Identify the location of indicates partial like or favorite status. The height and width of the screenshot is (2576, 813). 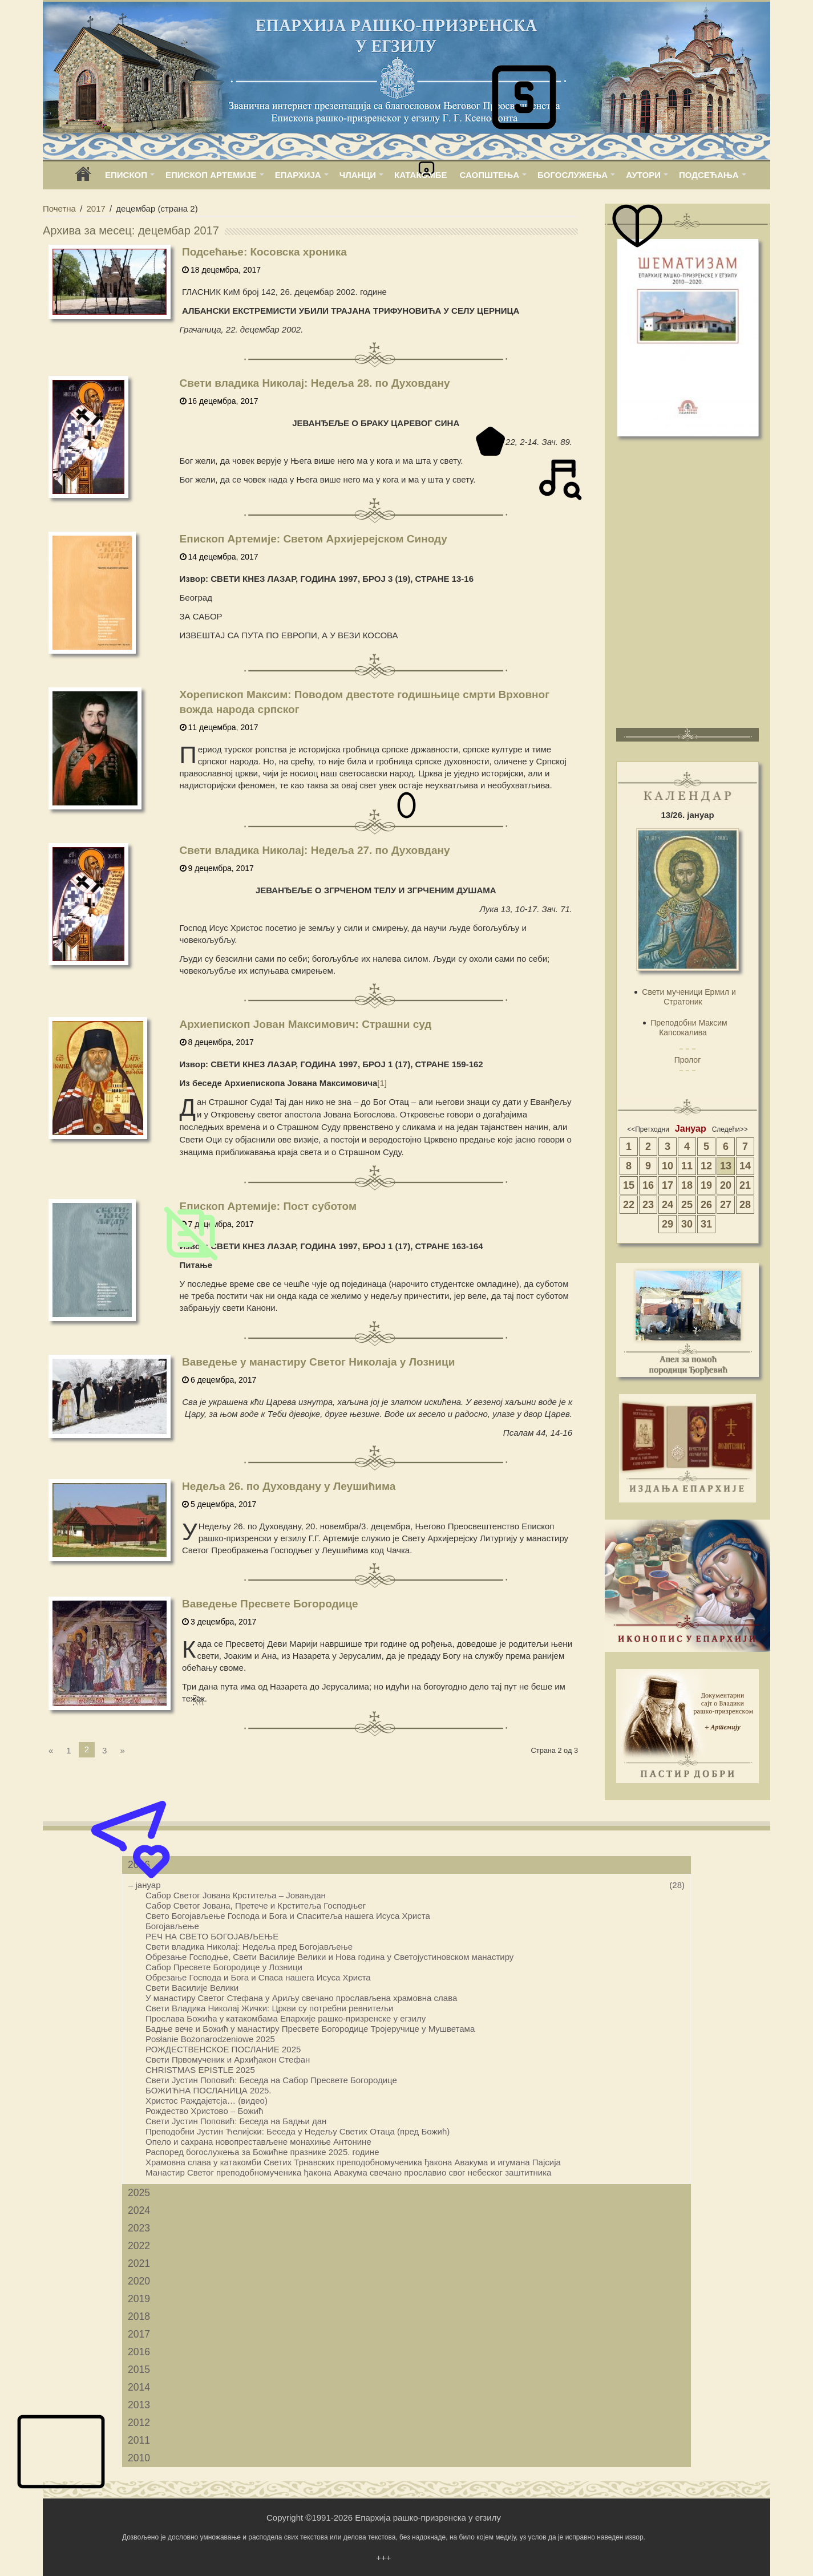
(637, 224).